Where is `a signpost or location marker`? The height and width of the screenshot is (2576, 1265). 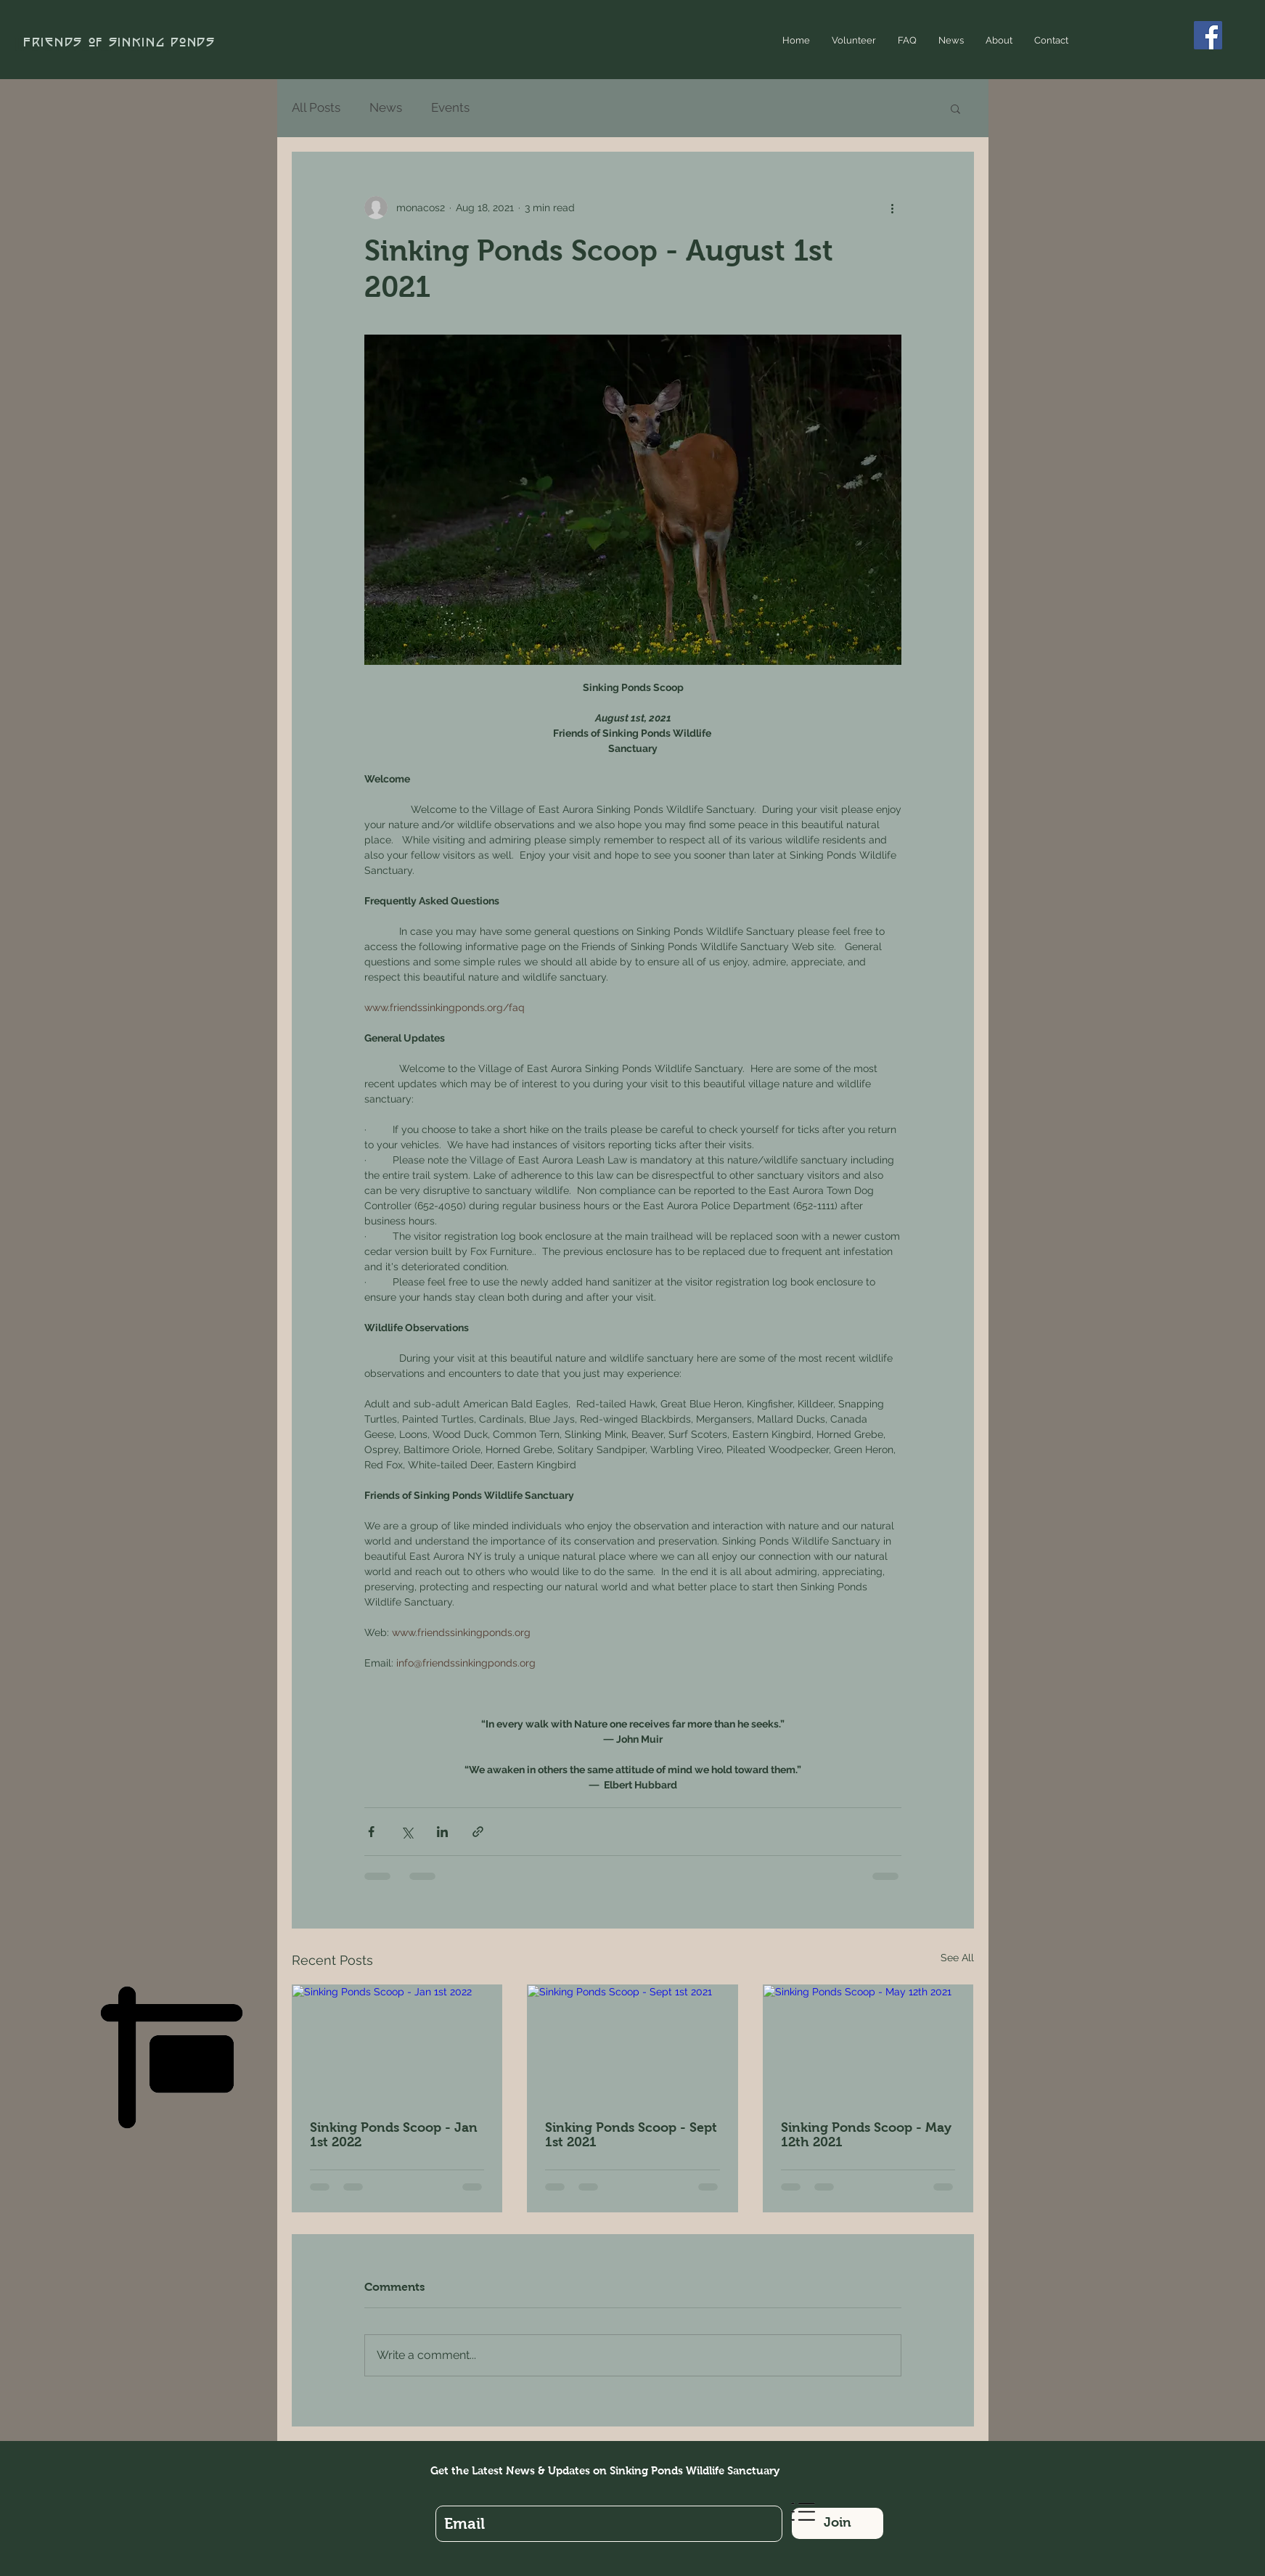 a signpost or location marker is located at coordinates (171, 2057).